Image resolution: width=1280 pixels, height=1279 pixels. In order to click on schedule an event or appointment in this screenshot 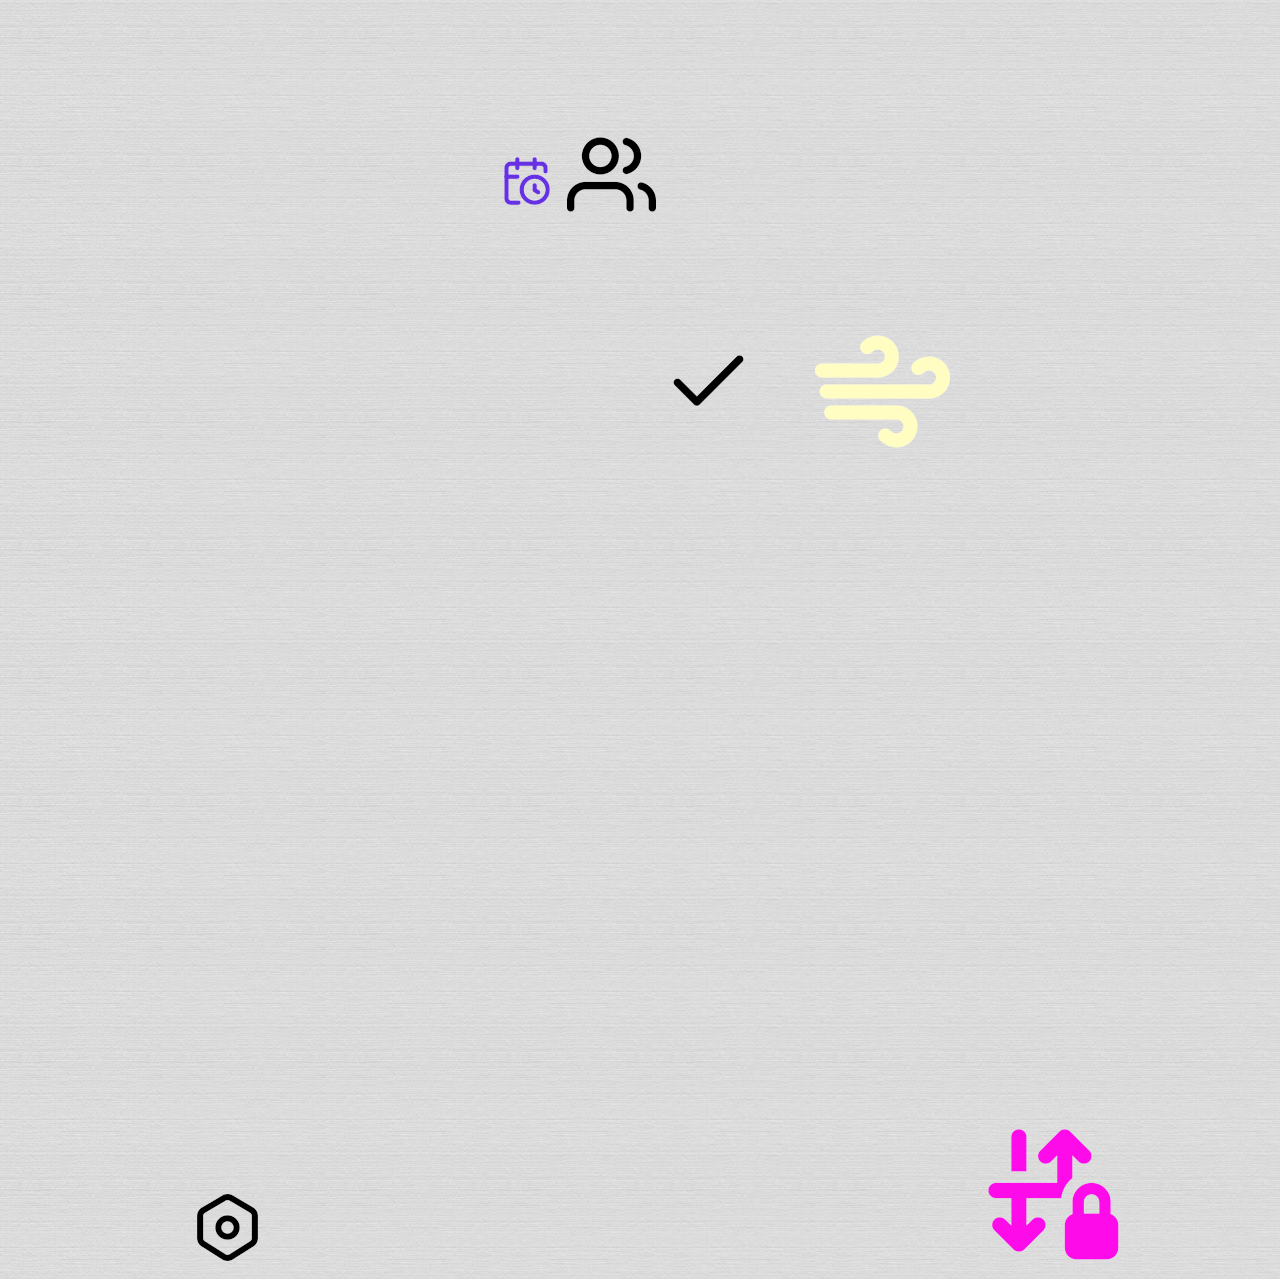, I will do `click(526, 181)`.